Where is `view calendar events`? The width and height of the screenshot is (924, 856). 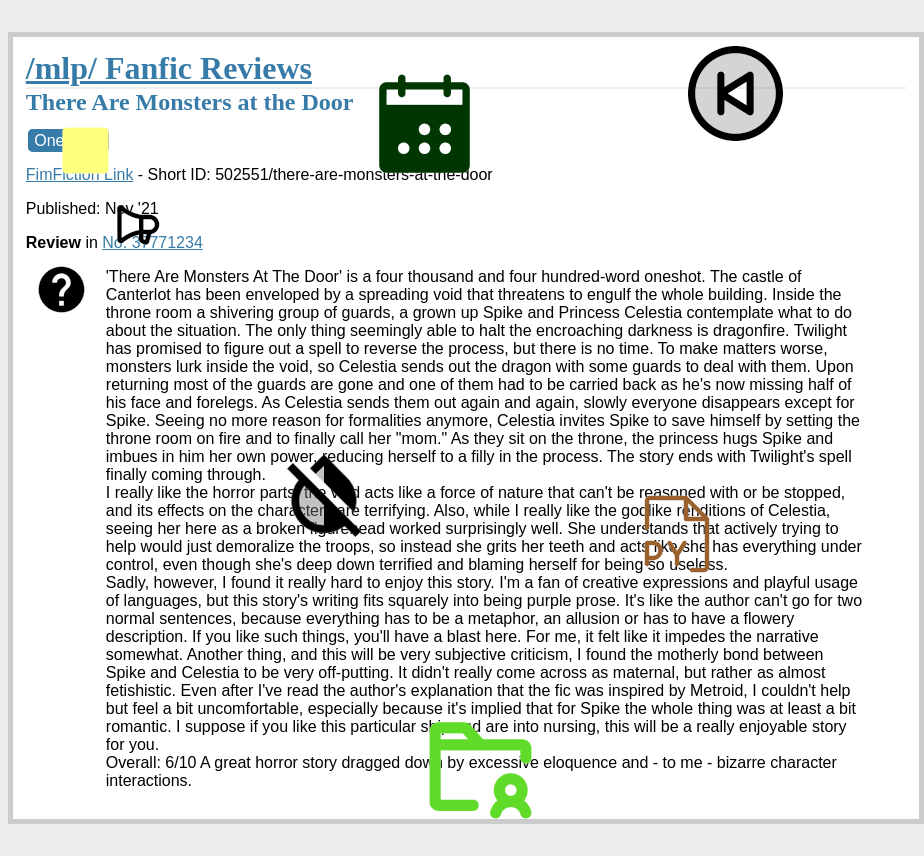 view calendar events is located at coordinates (424, 127).